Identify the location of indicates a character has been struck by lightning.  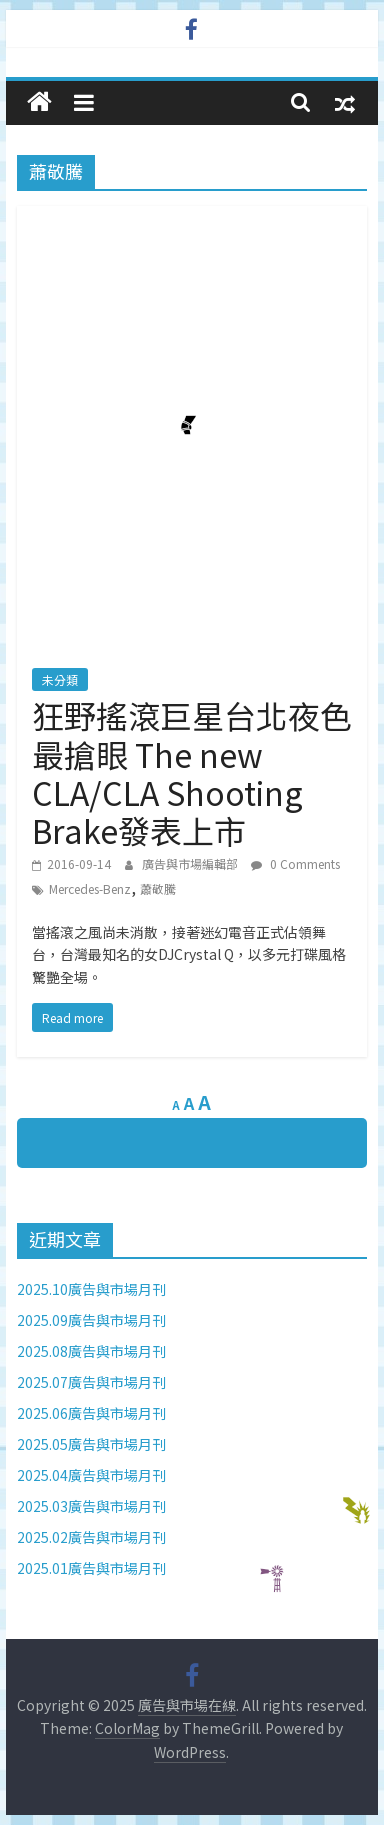
(356, 1510).